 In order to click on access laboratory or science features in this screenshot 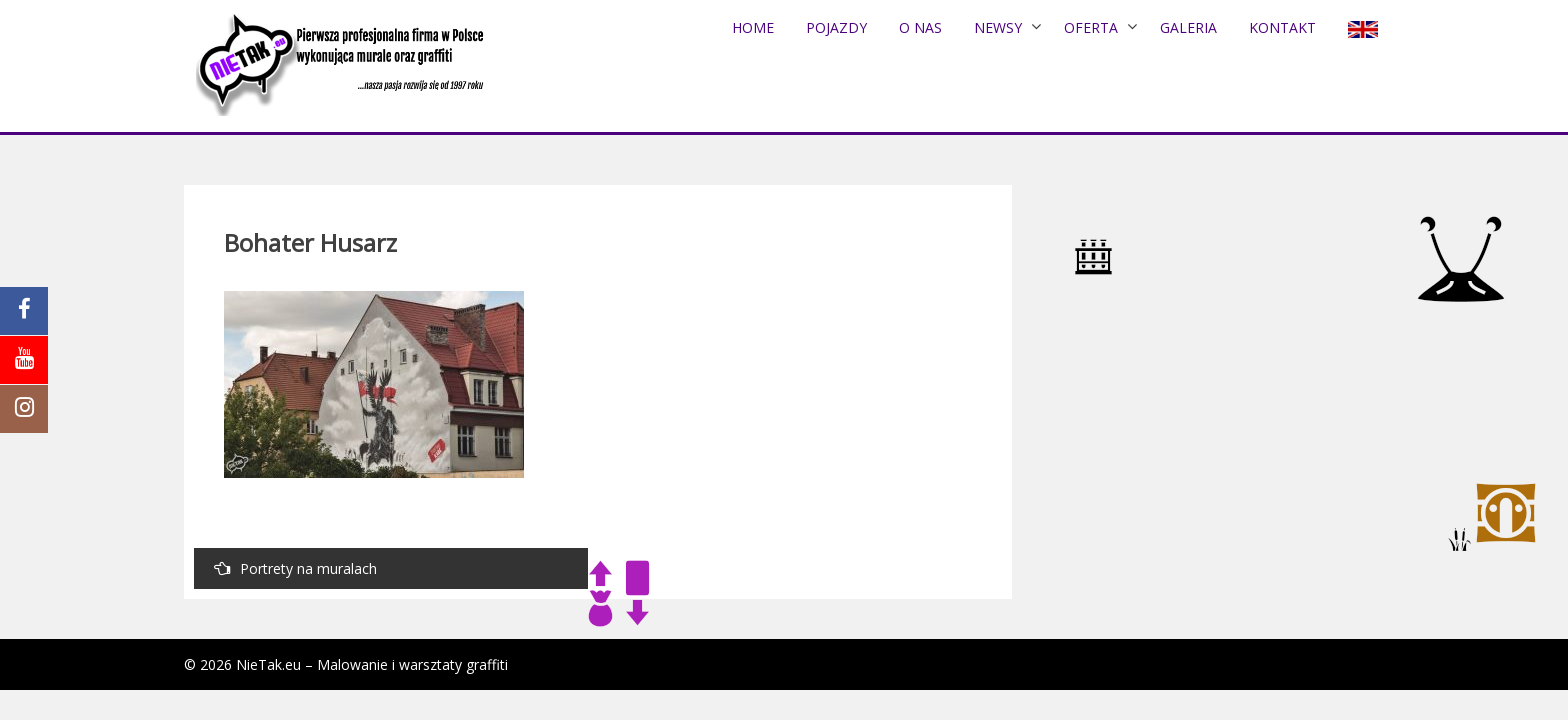, I will do `click(1093, 256)`.